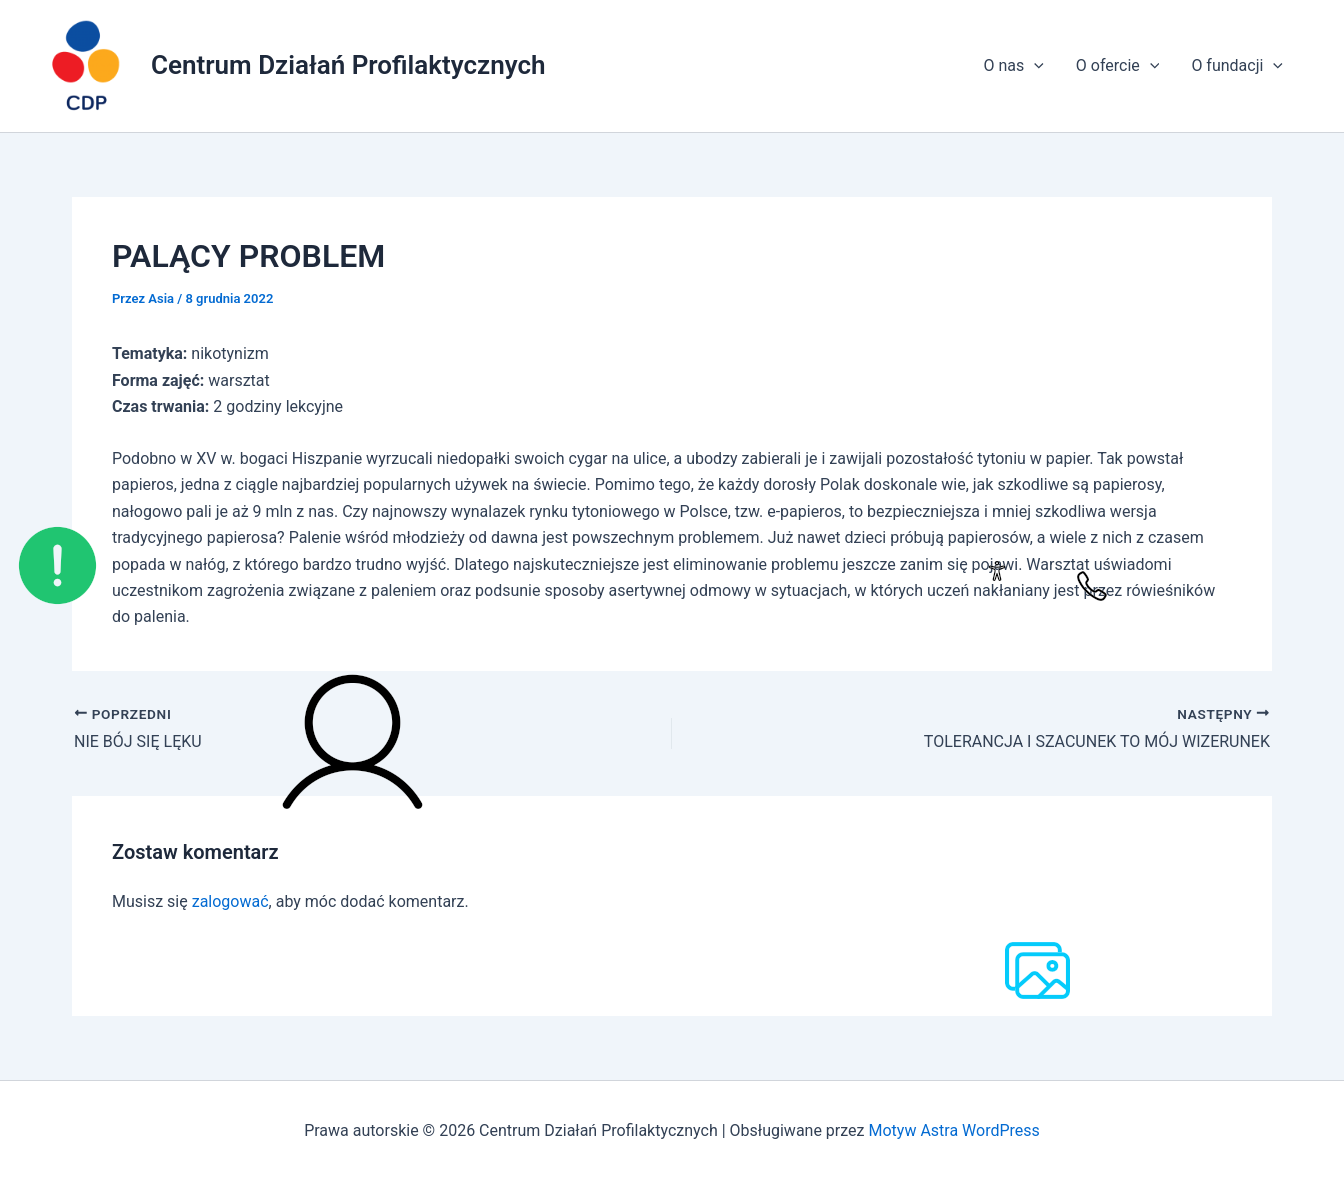 Image resolution: width=1344 pixels, height=1181 pixels. I want to click on view photo gallery, so click(1037, 970).